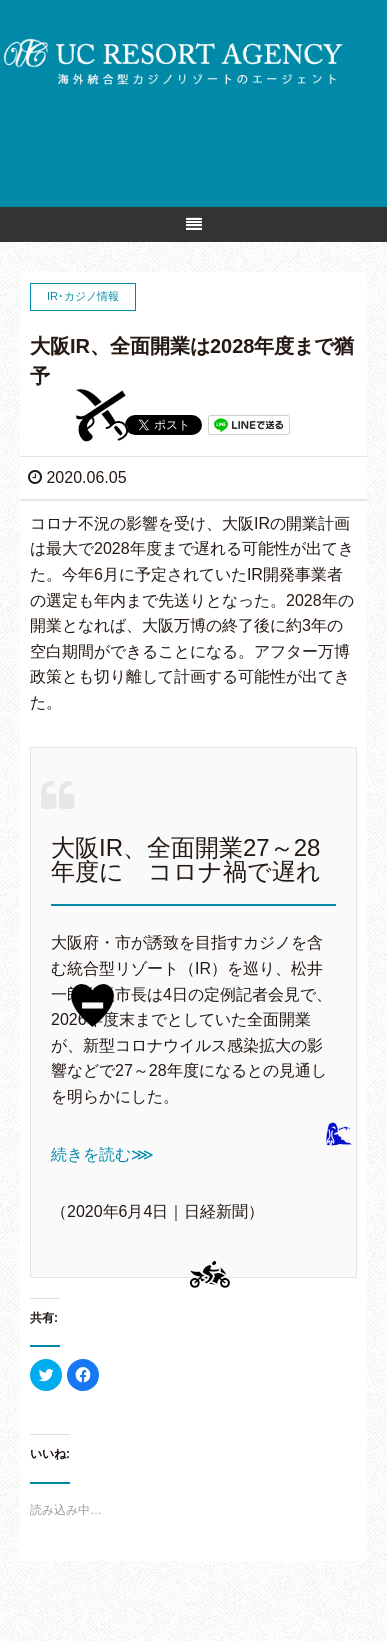  I want to click on remove from favorites, so click(92, 1005).